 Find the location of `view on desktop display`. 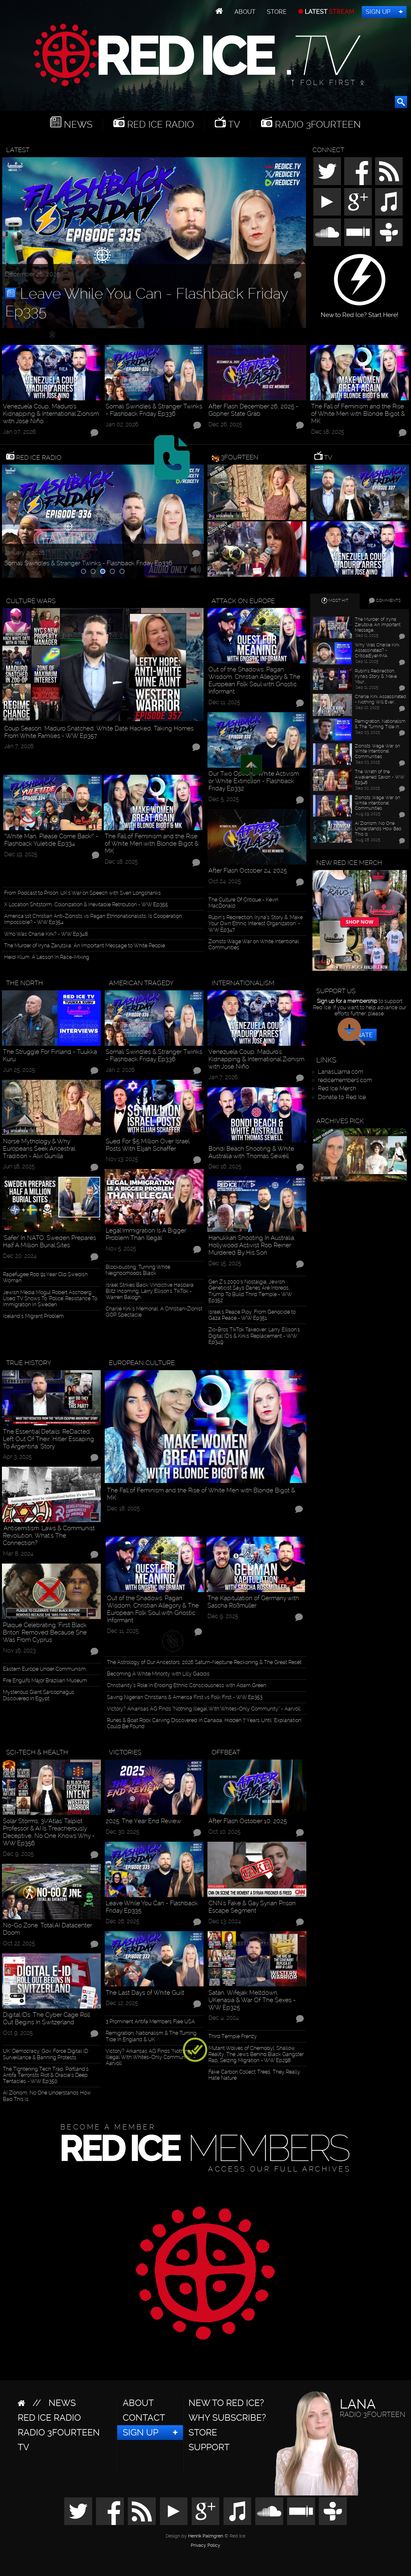

view on desktop display is located at coordinates (77, 1896).